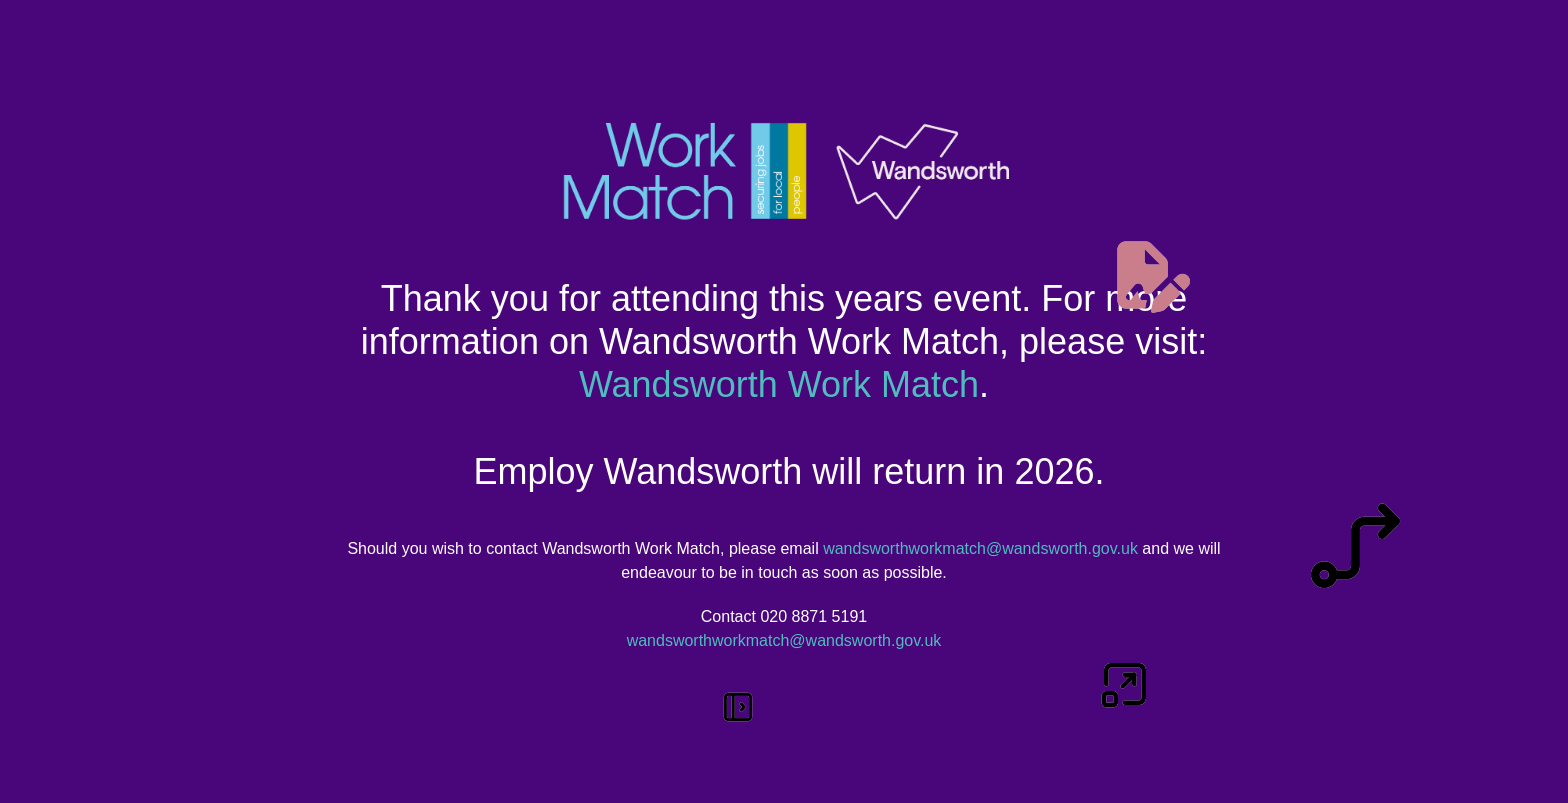 This screenshot has height=803, width=1568. Describe the element at coordinates (738, 707) in the screenshot. I see `expand the left sidebar` at that location.